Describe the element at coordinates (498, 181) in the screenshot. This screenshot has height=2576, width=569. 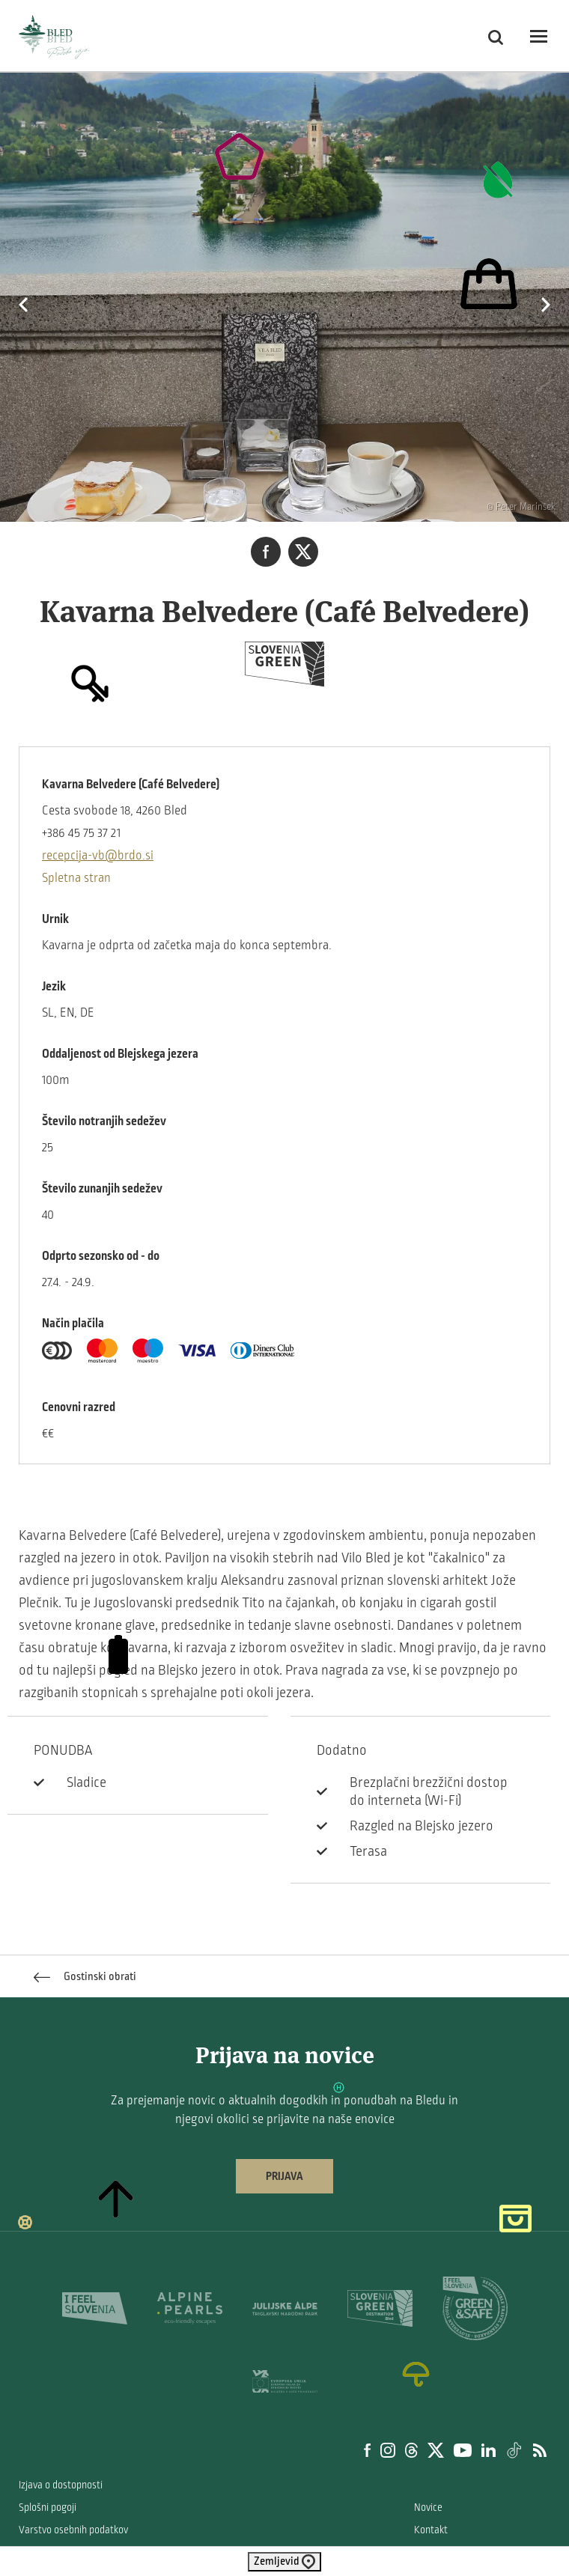
I see `disable water or liquid features` at that location.